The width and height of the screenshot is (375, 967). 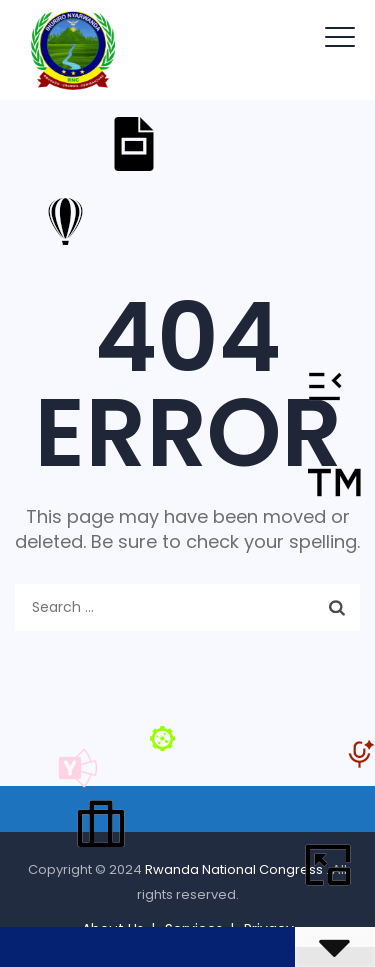 What do you see at coordinates (101, 826) in the screenshot?
I see `access work or business documents` at bounding box center [101, 826].